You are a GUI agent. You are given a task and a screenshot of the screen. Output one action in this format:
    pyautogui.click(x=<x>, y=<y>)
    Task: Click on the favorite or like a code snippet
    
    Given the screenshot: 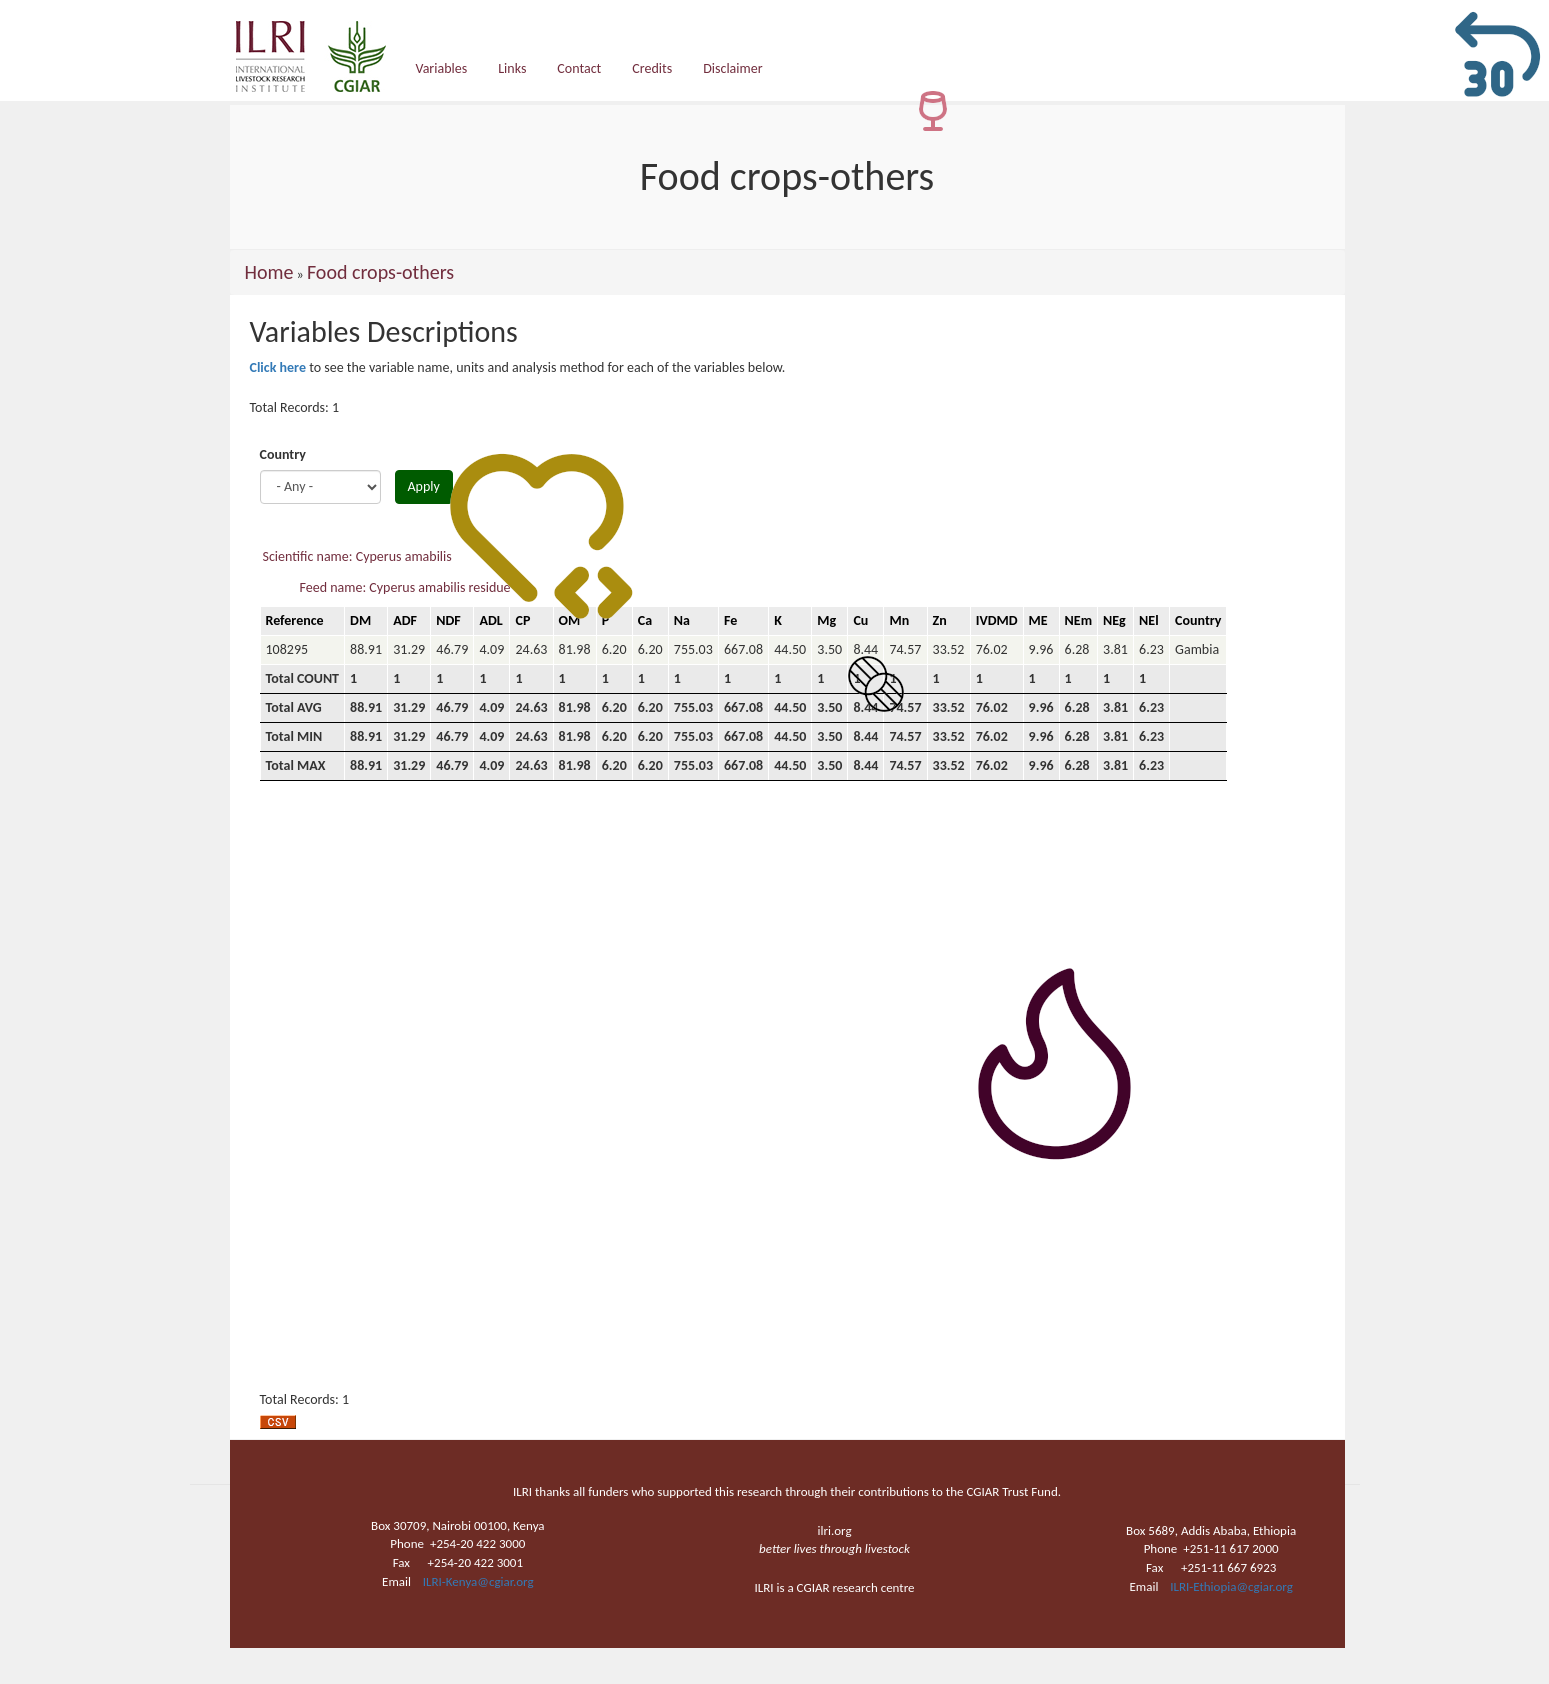 What is the action you would take?
    pyautogui.click(x=537, y=532)
    